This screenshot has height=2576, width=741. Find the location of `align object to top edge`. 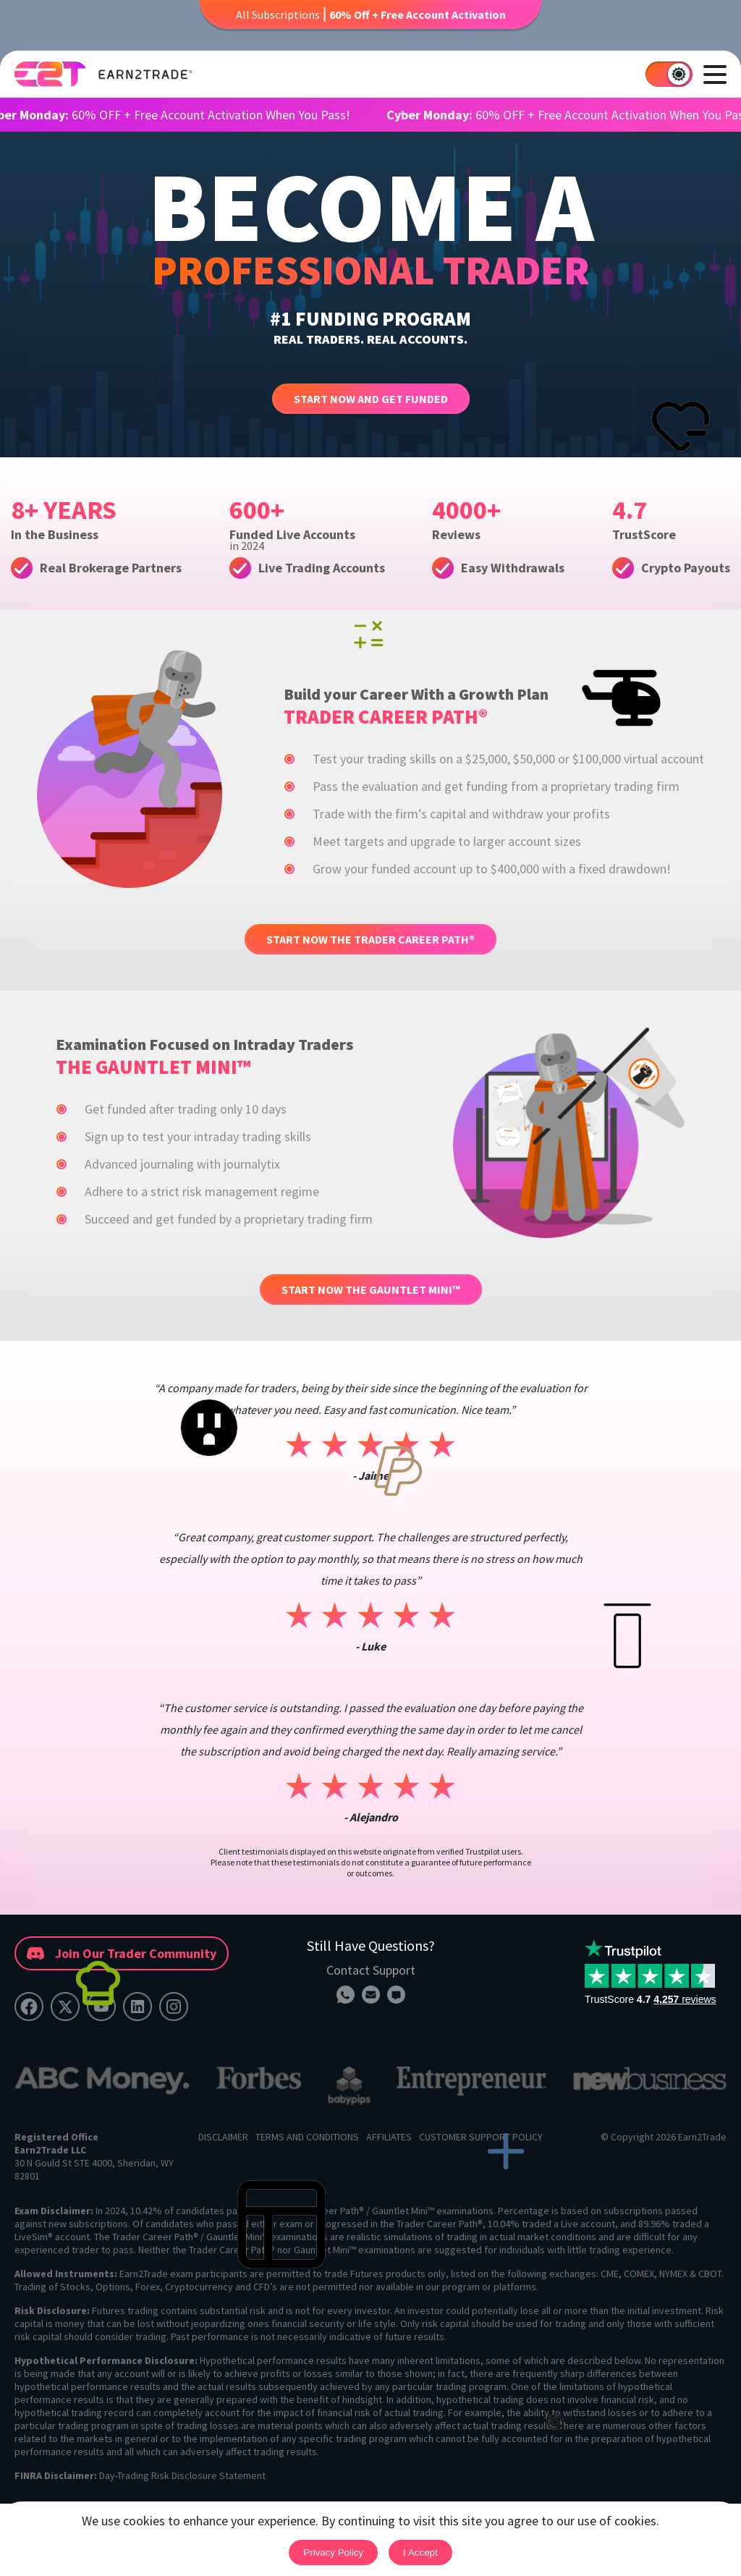

align object to top edge is located at coordinates (627, 1635).